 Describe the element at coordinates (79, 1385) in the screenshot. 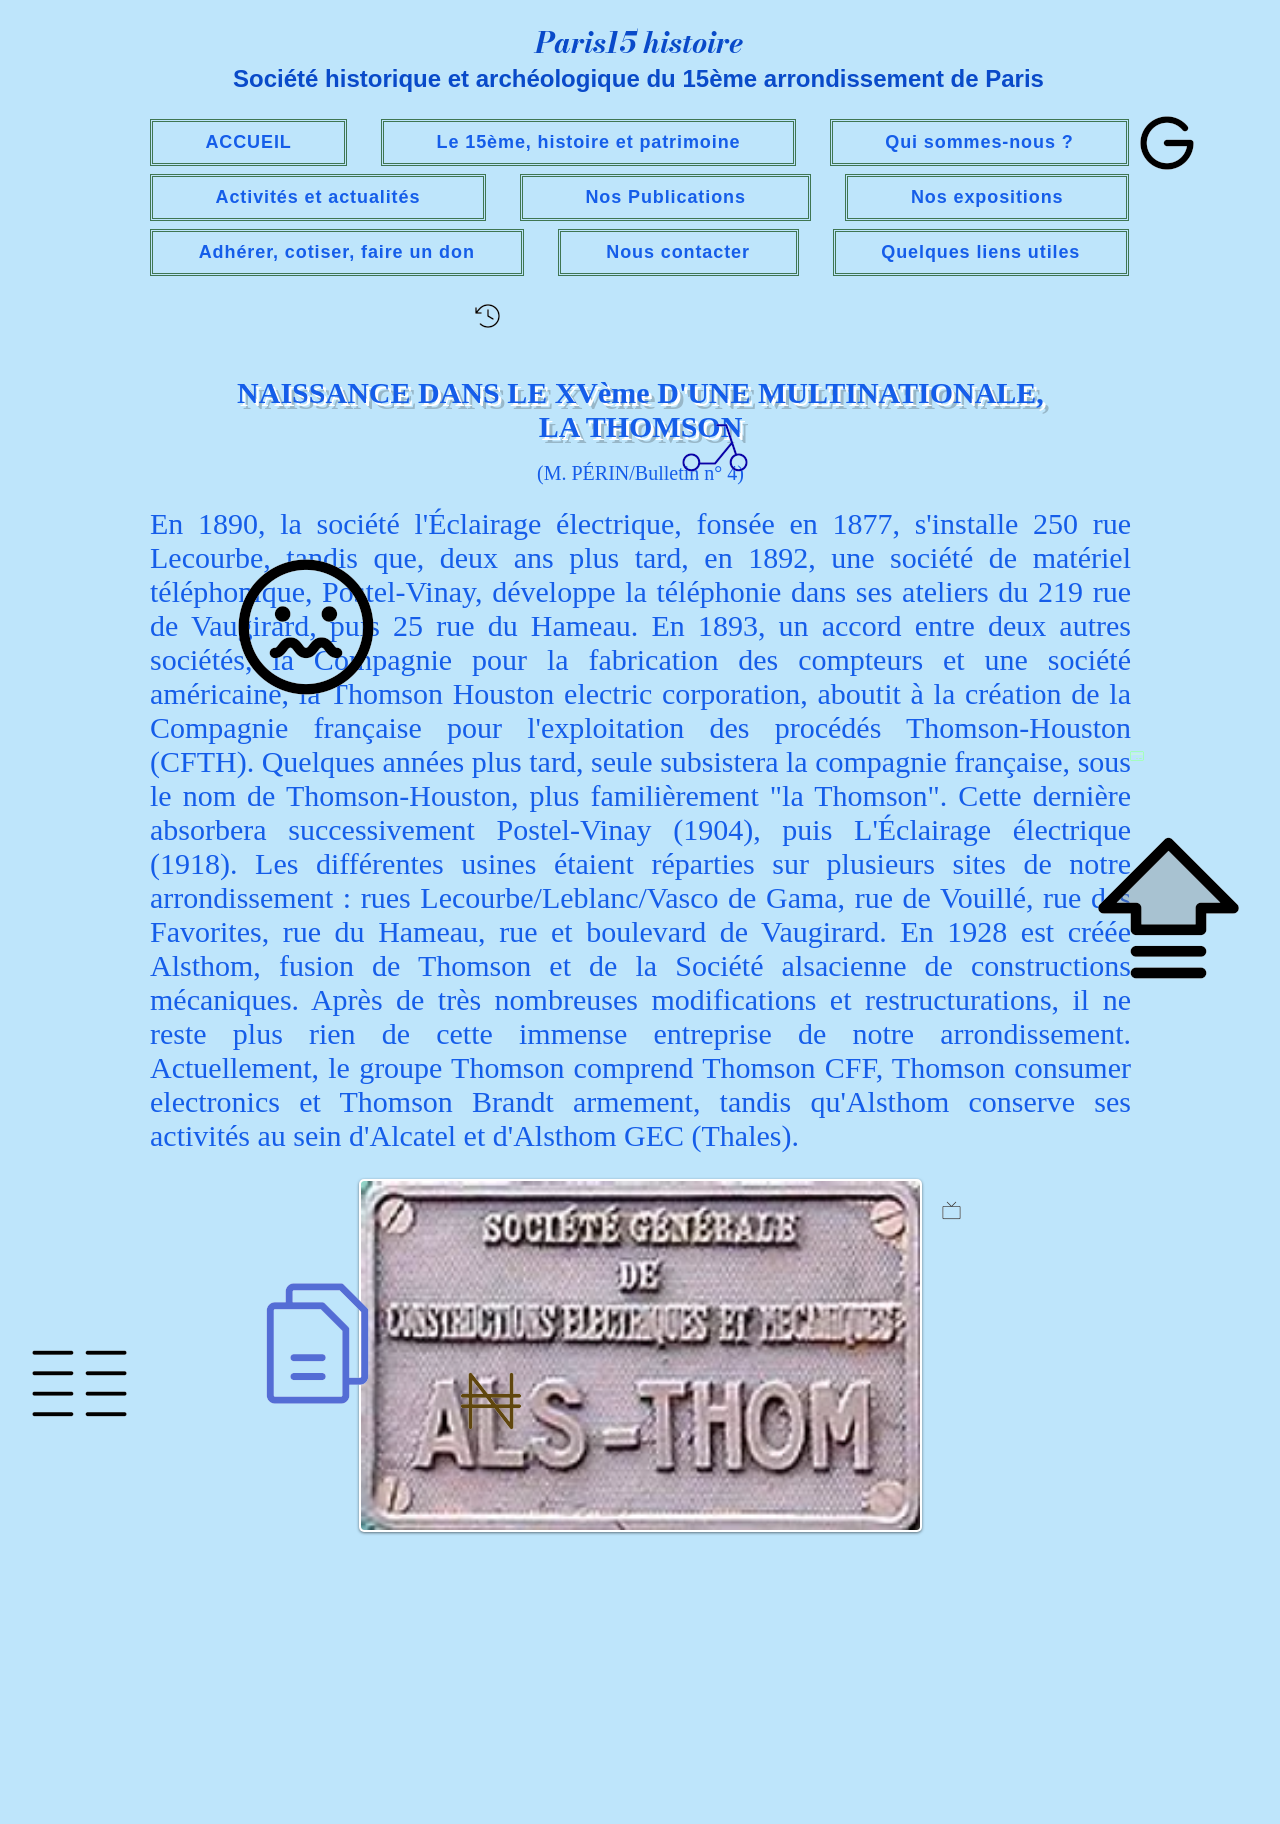

I see `switch to multi-column text layout` at that location.